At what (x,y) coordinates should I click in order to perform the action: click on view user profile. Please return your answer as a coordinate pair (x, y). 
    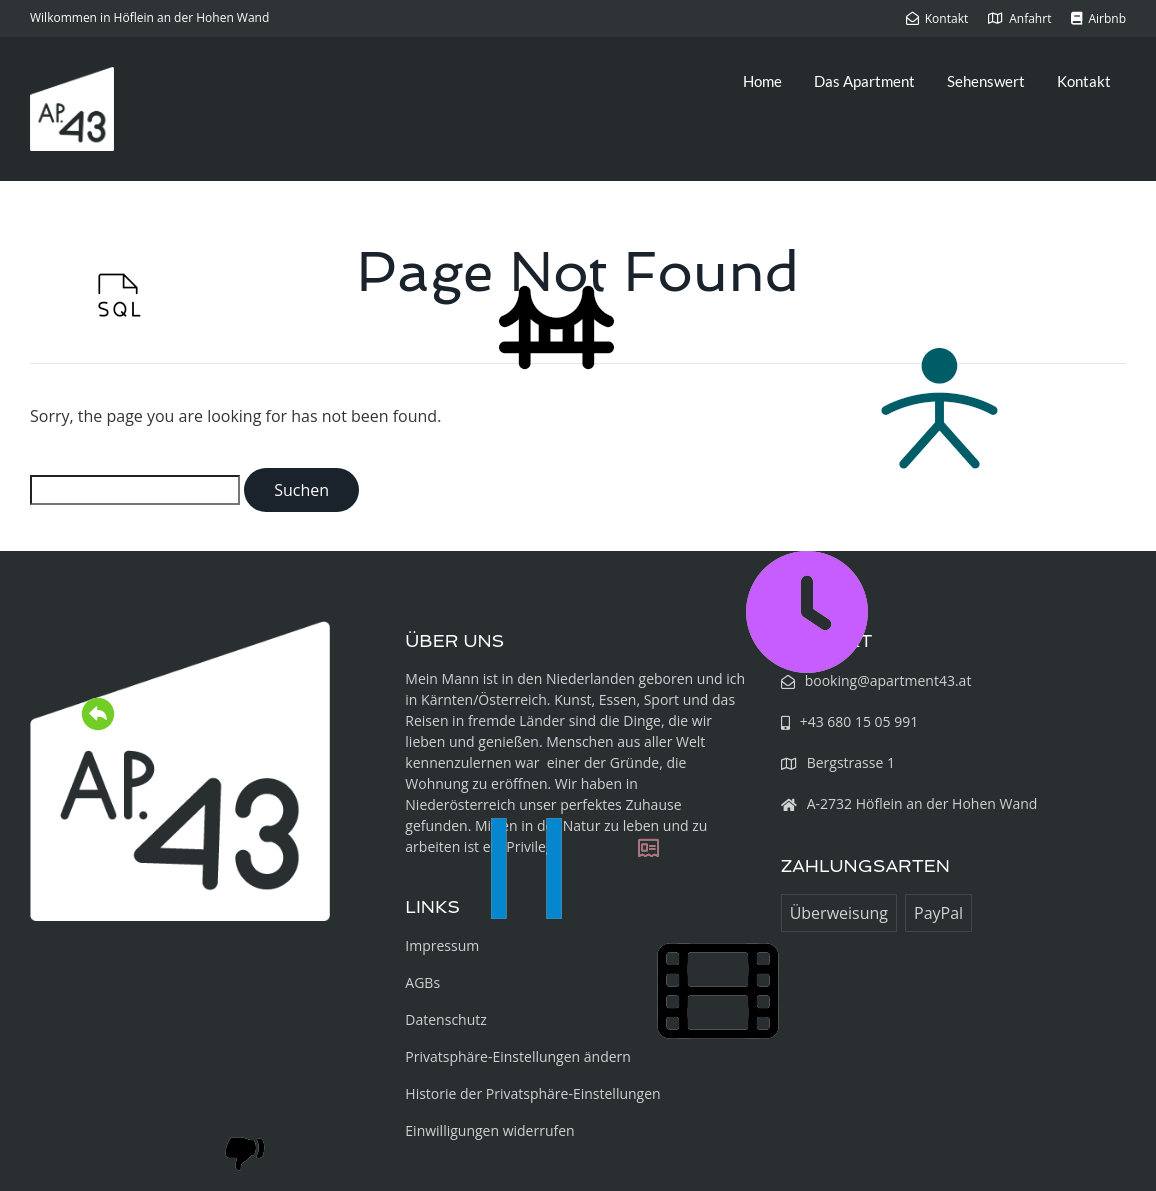
    Looking at the image, I should click on (939, 410).